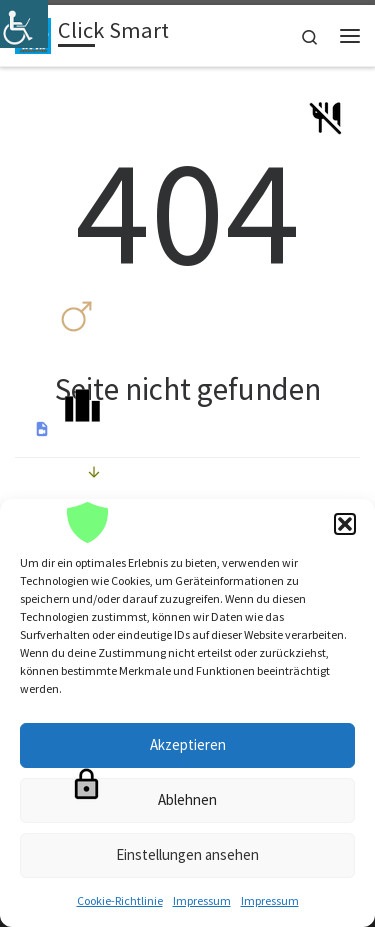  I want to click on indicates no food or meals available, so click(326, 117).